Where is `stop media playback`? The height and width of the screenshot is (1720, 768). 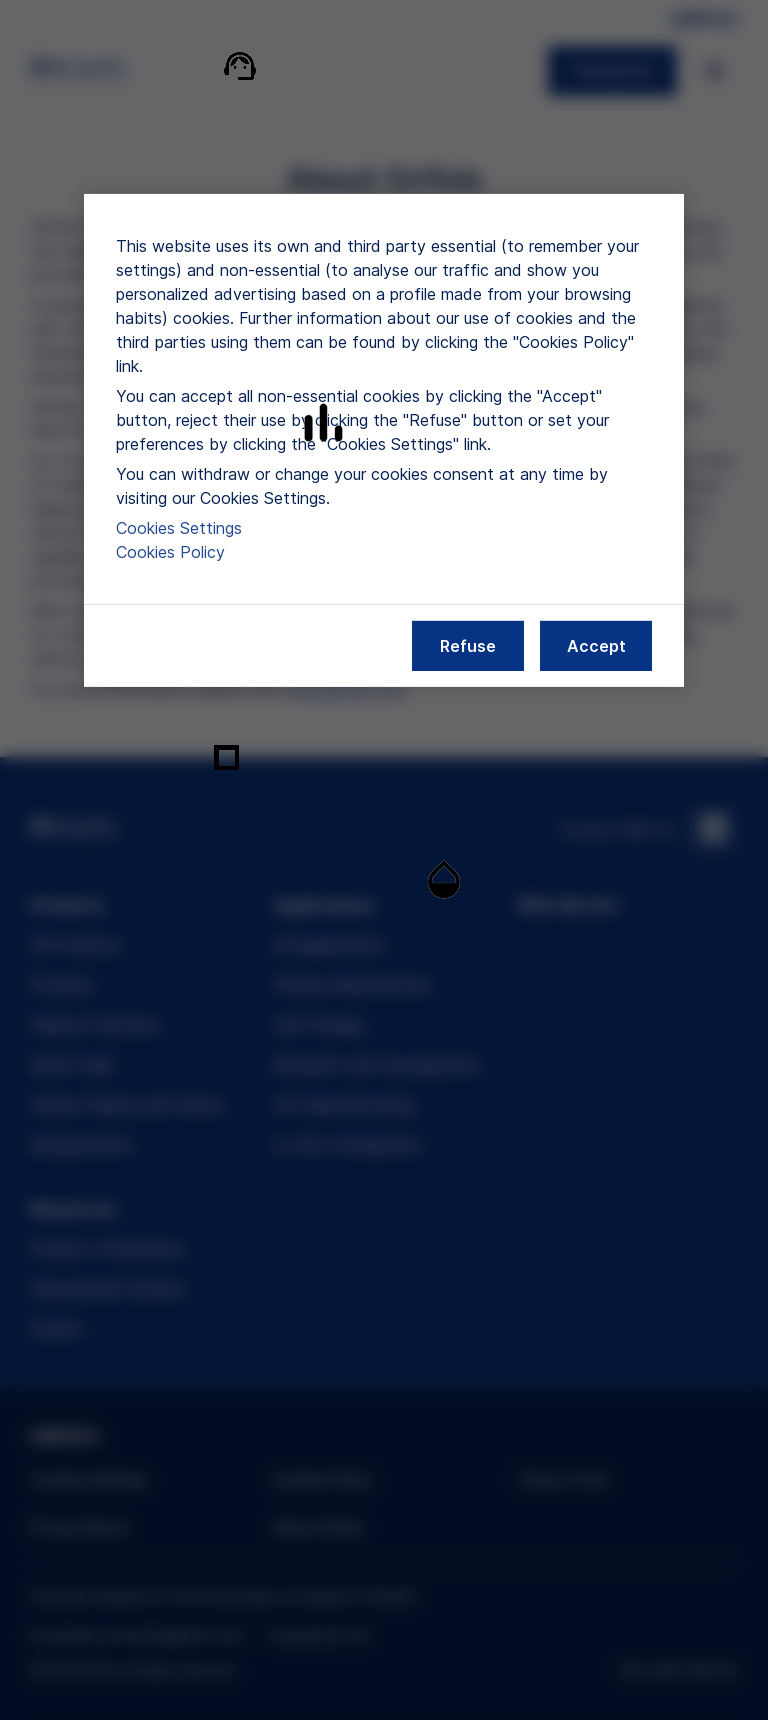
stop media playback is located at coordinates (227, 758).